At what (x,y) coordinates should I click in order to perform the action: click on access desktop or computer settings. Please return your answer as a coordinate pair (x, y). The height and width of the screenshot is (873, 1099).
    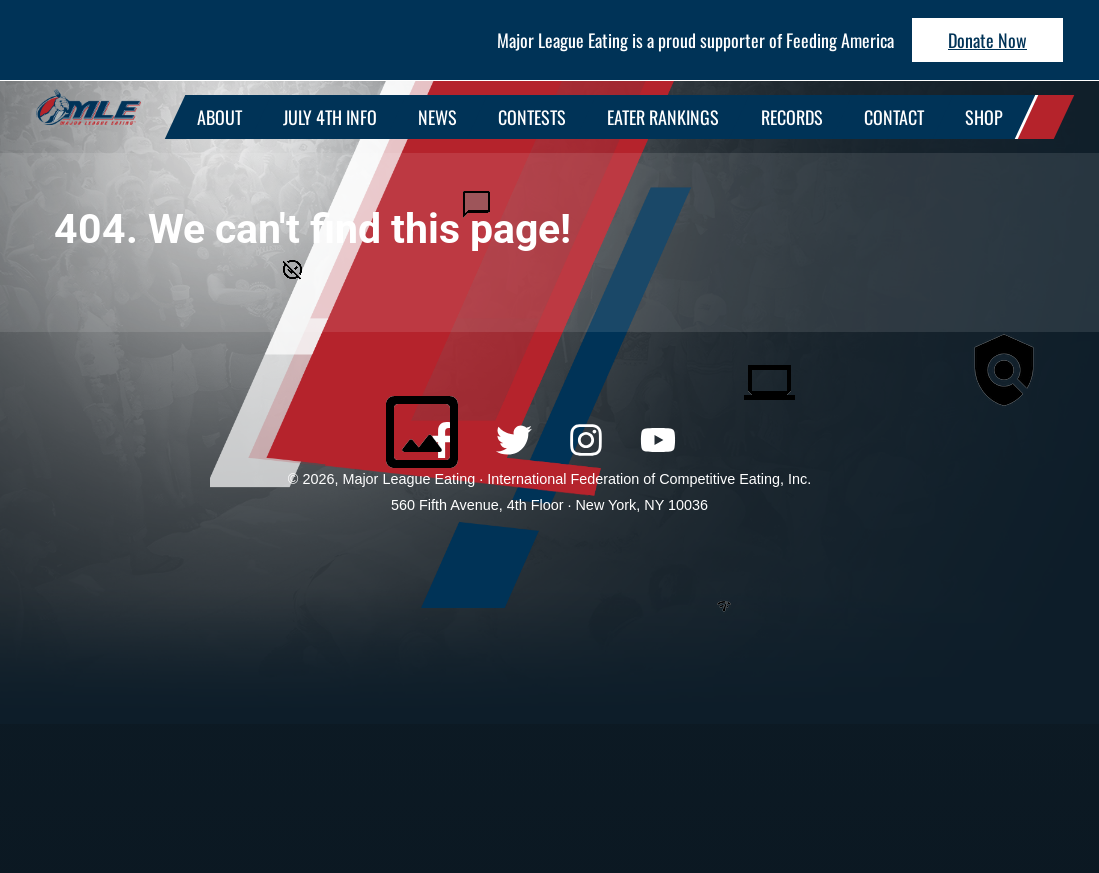
    Looking at the image, I should click on (769, 382).